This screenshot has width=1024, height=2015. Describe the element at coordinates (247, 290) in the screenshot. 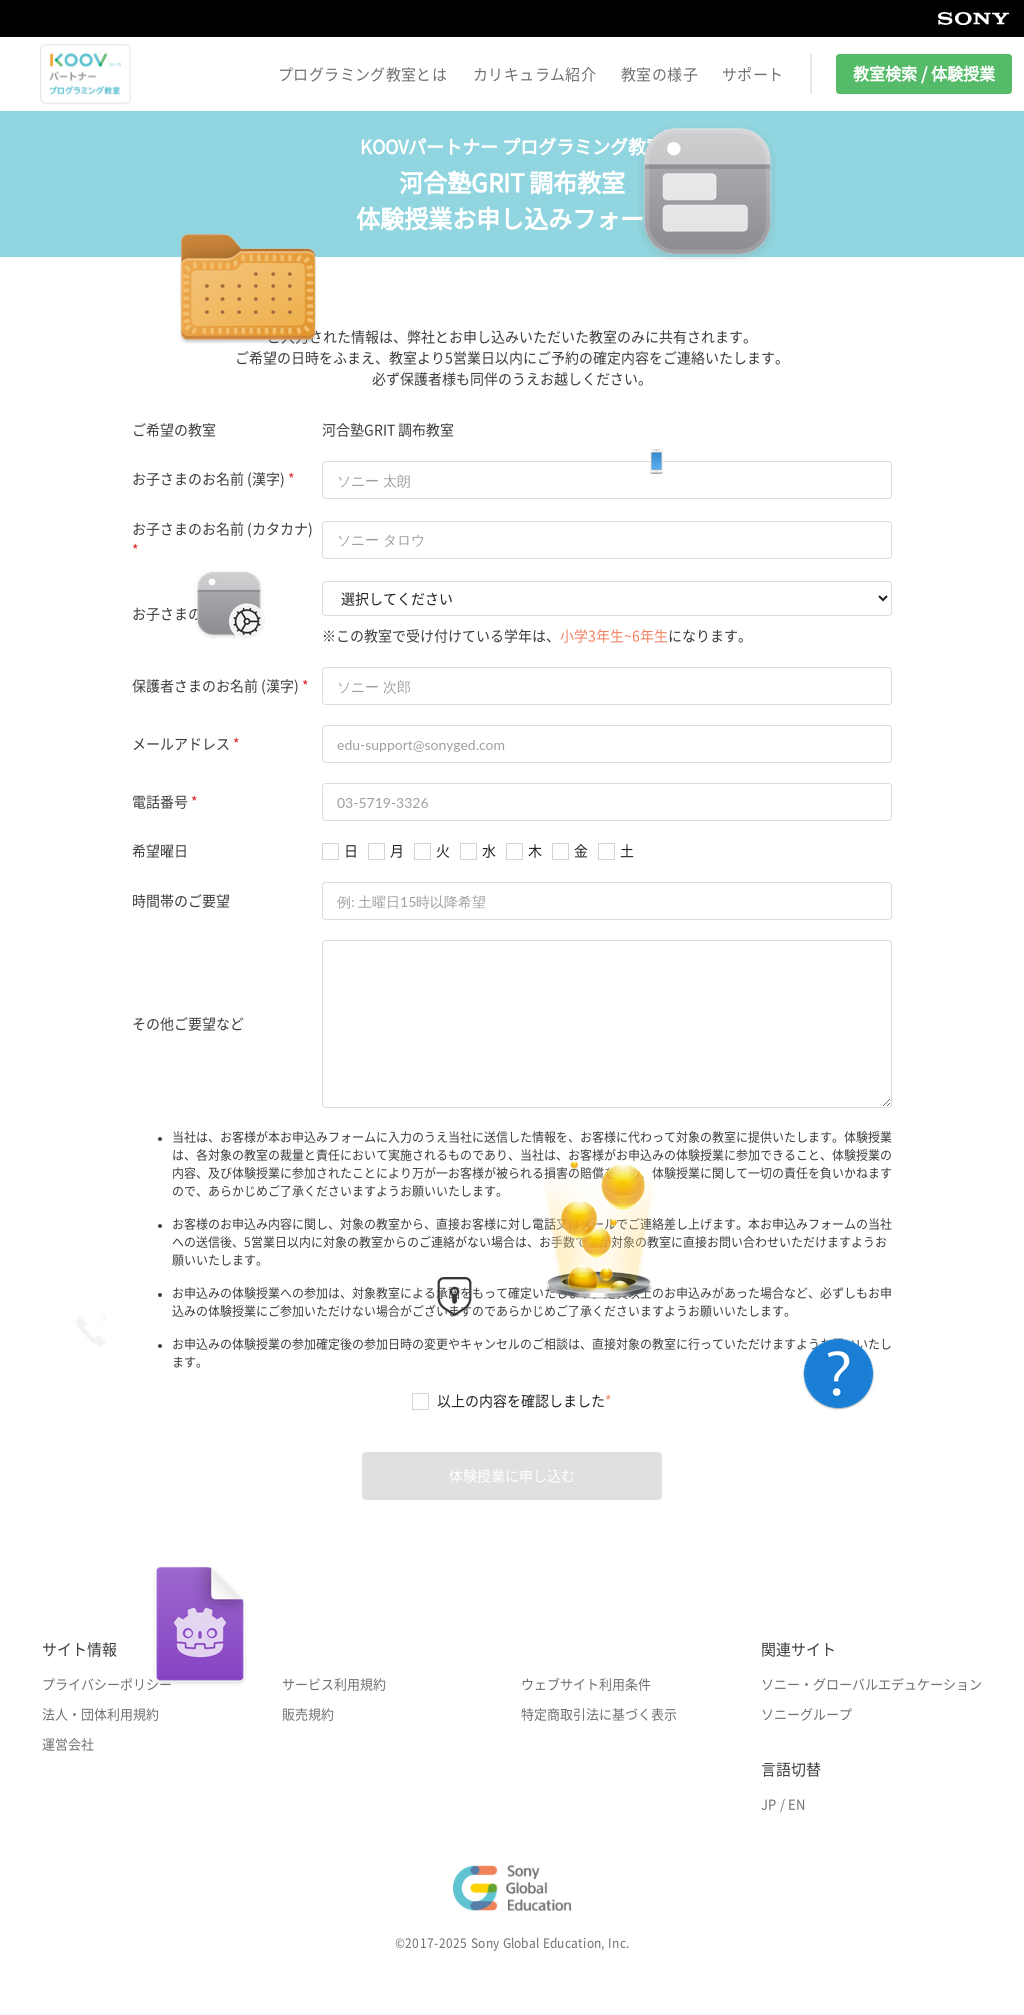

I see `open the eatbiscuit application folder` at that location.